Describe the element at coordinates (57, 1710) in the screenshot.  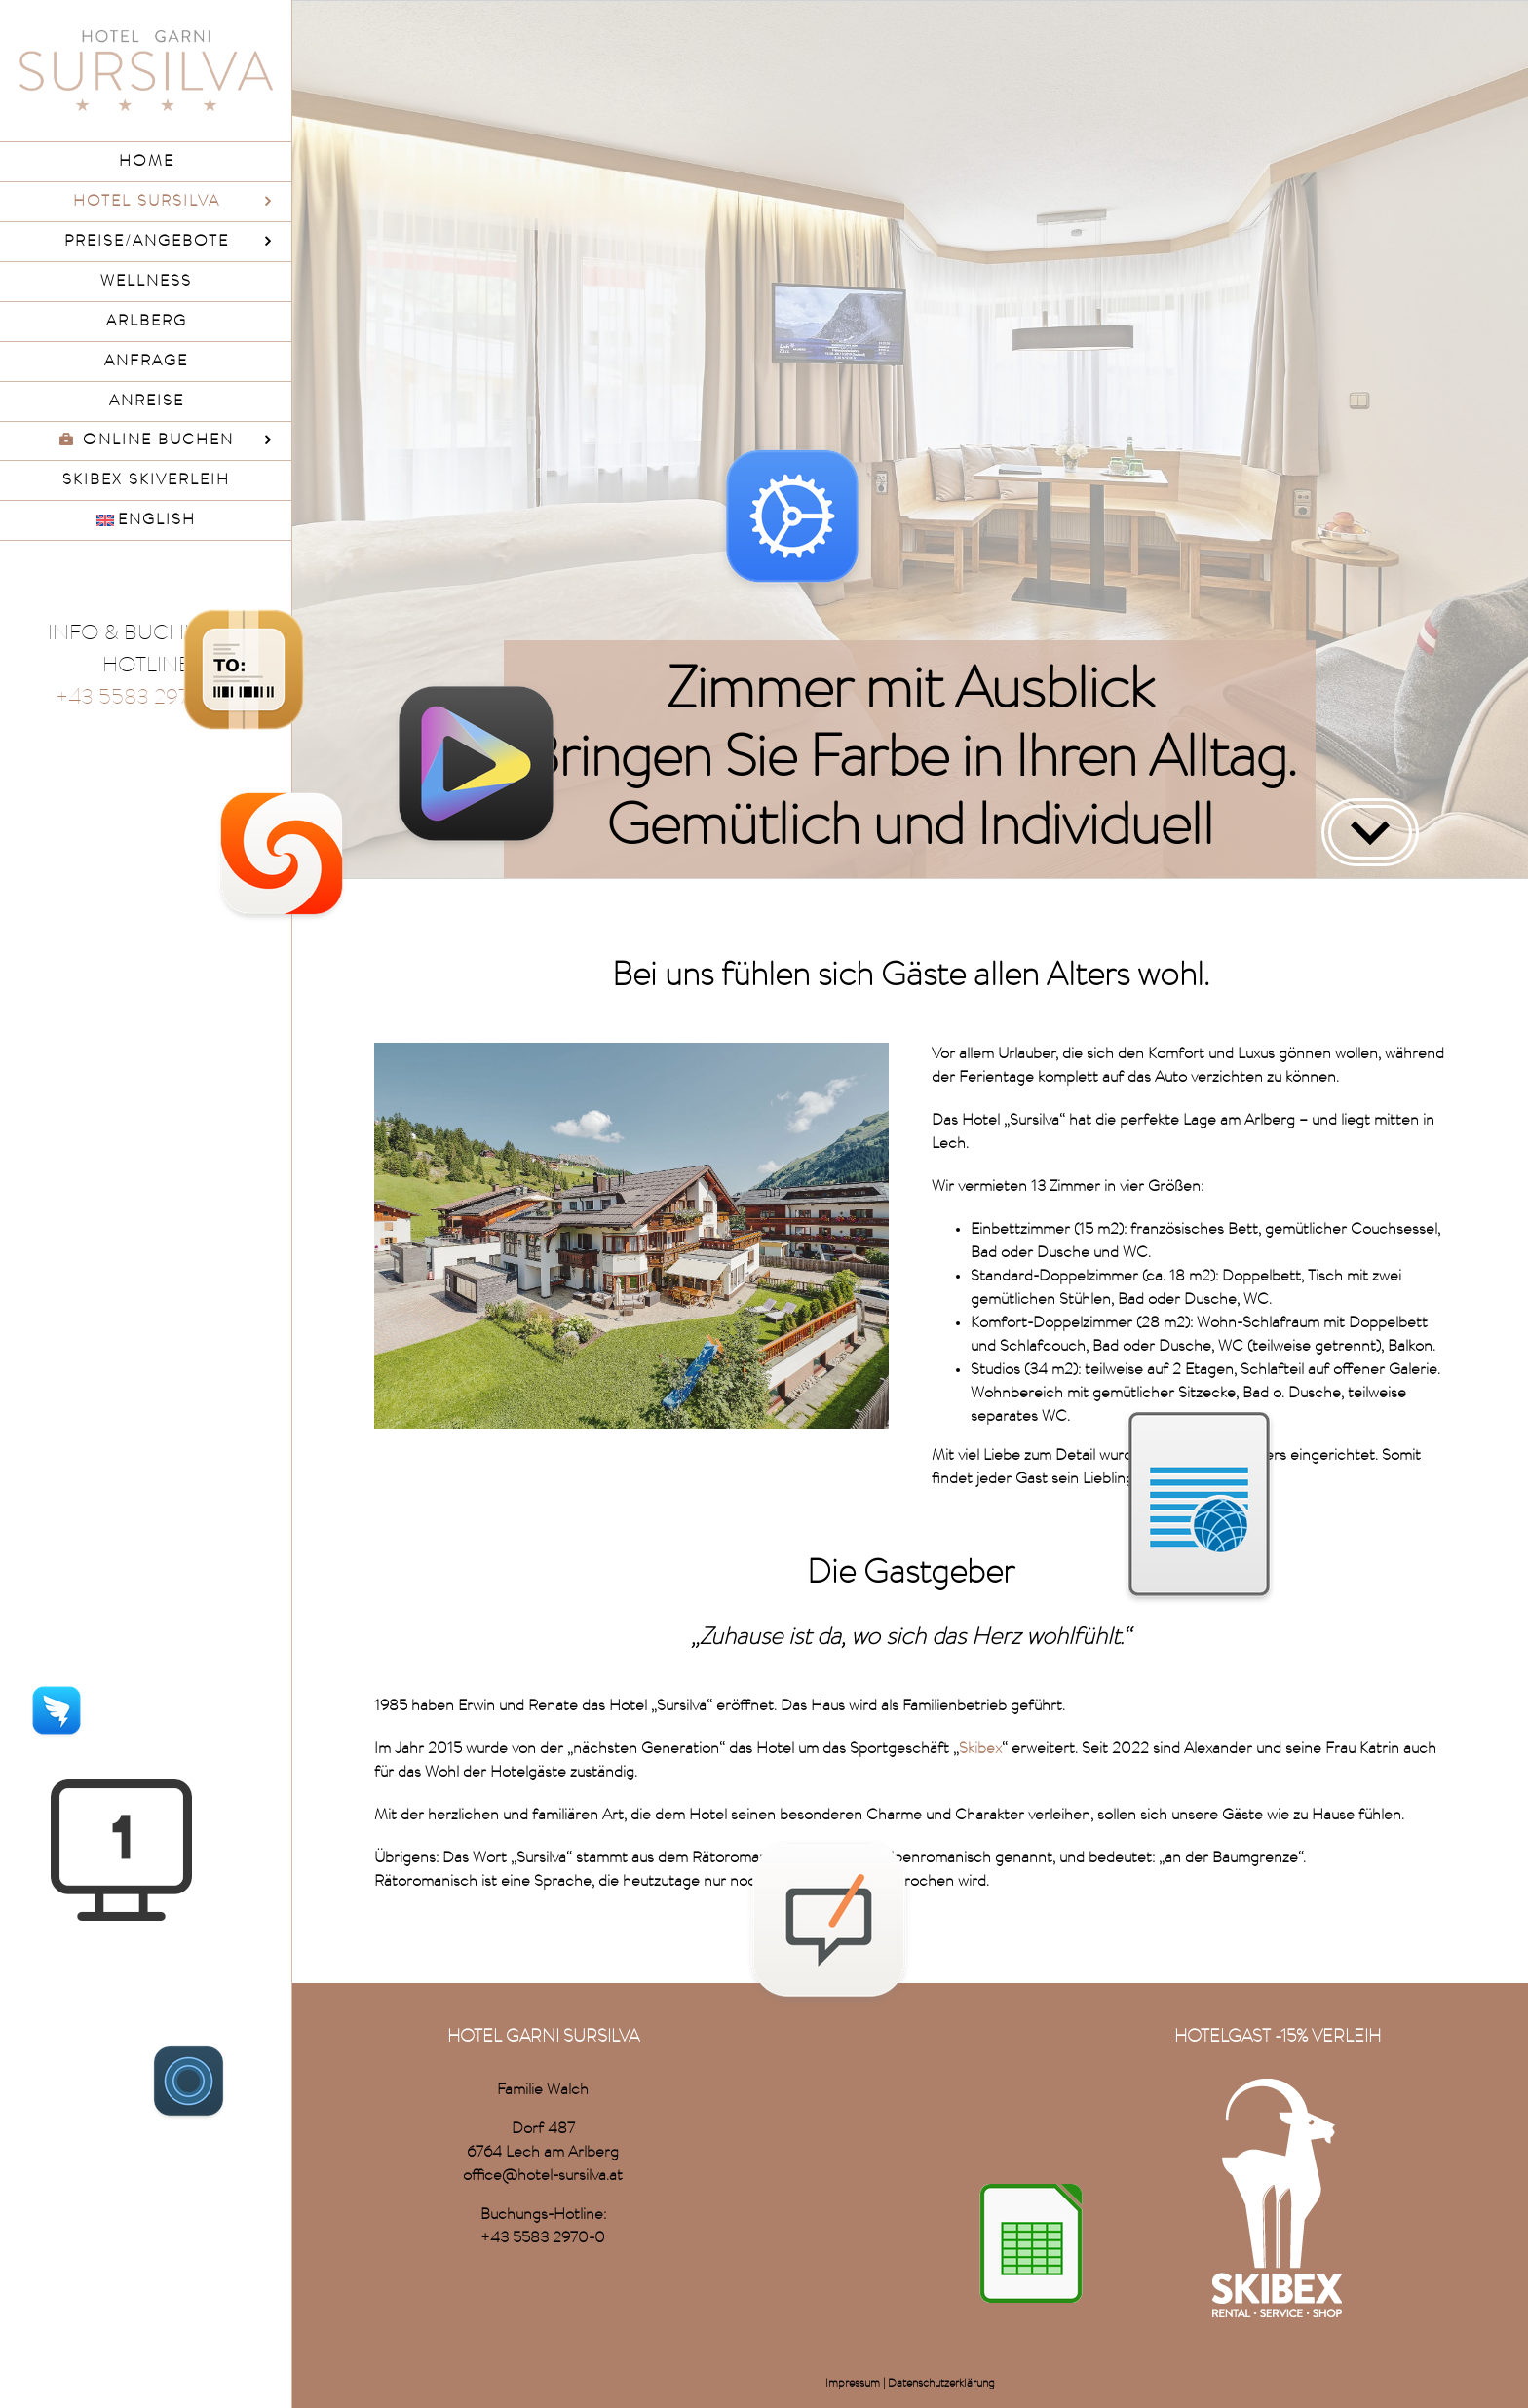
I see `open dingtalk messaging app` at that location.